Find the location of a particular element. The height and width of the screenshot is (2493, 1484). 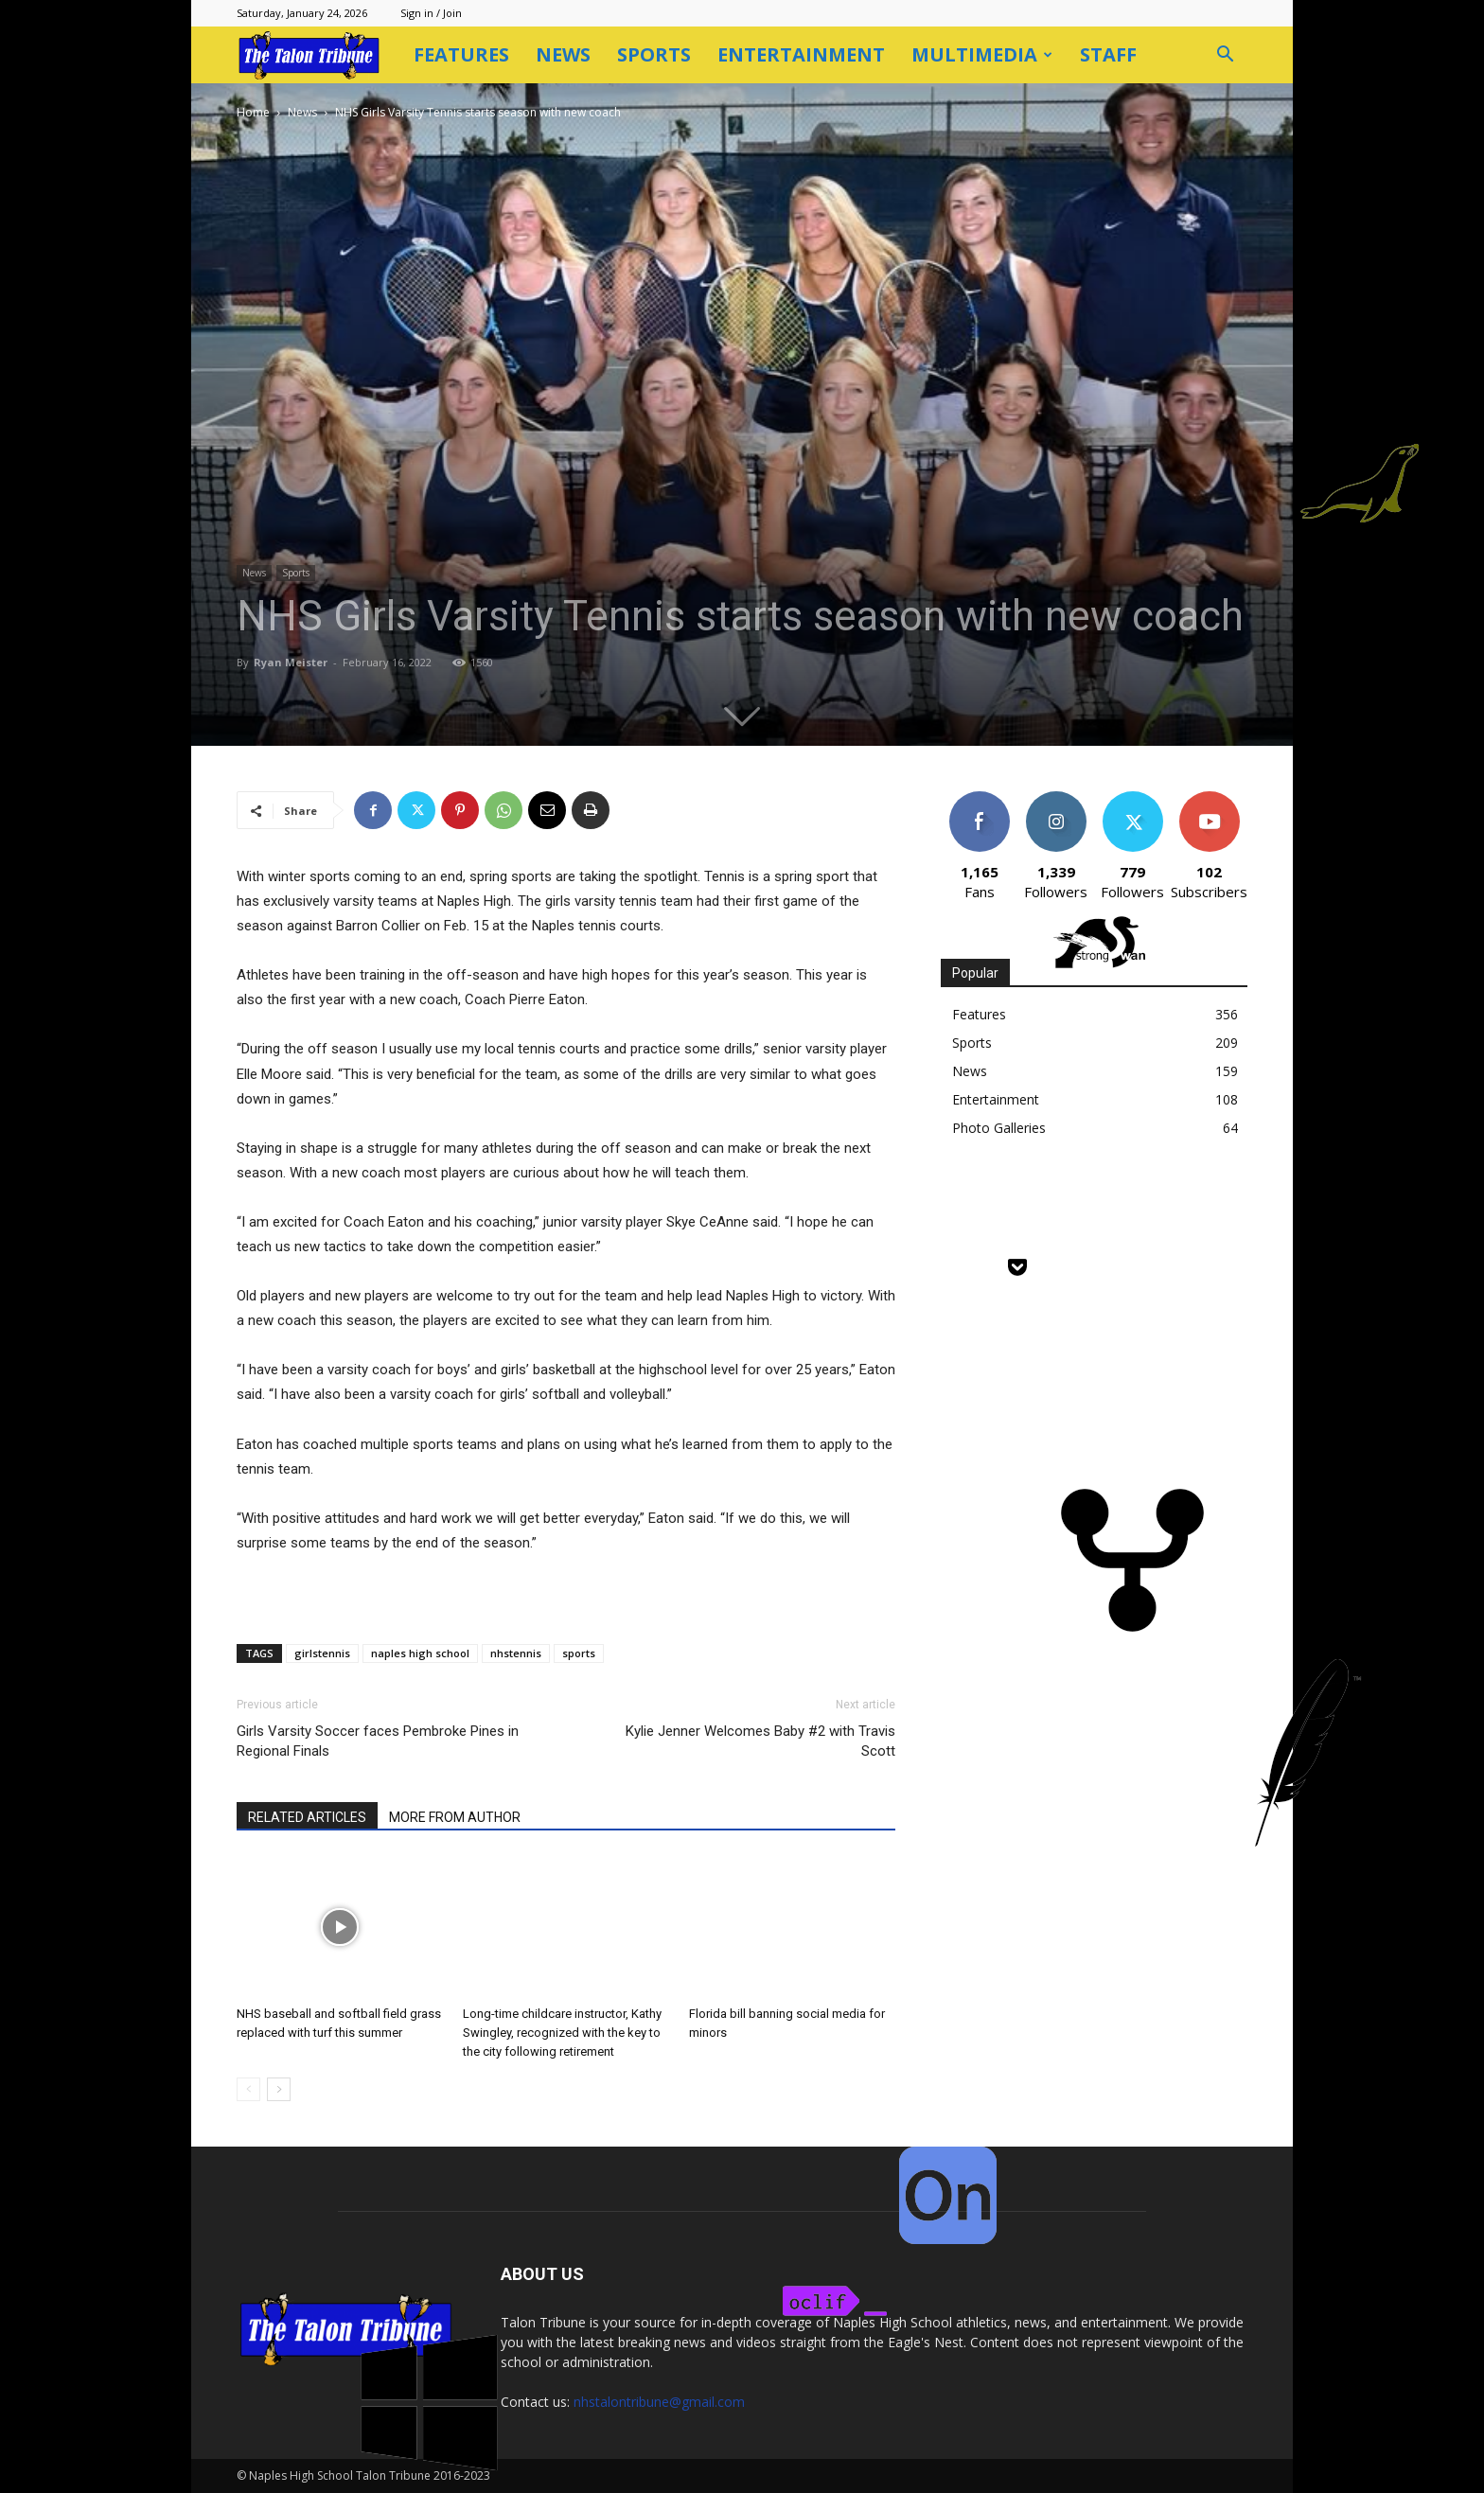

mariadb foundation logo is located at coordinates (1359, 483).